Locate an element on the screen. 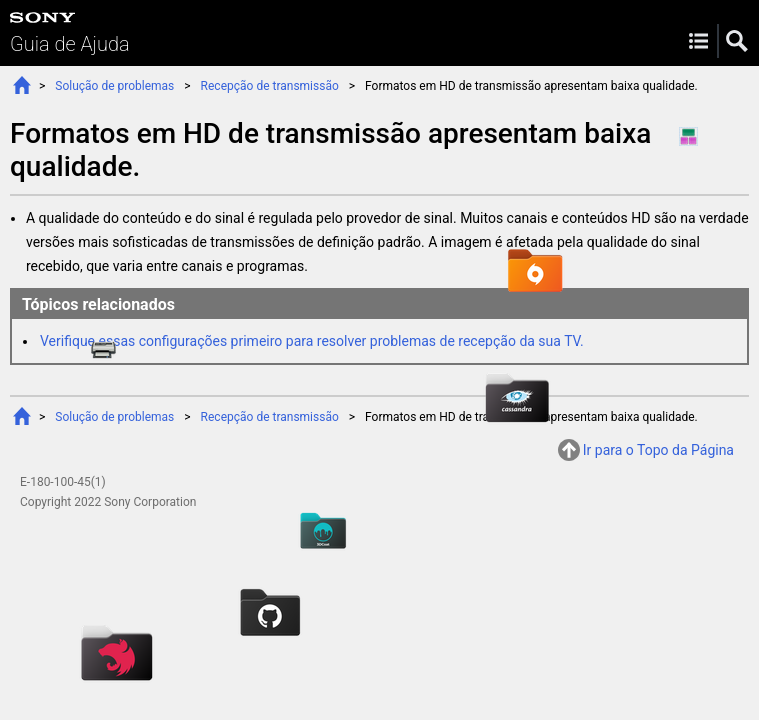  open Origin game library folder is located at coordinates (535, 272).